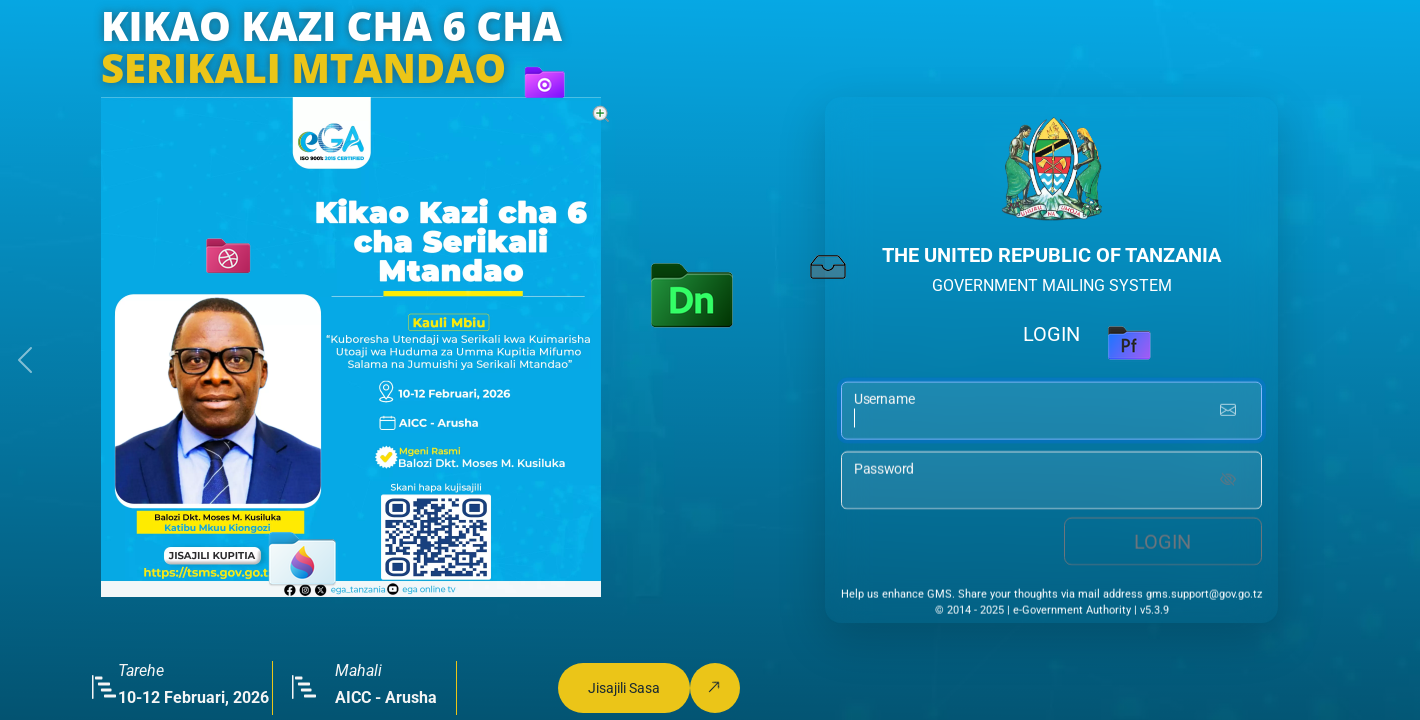  What do you see at coordinates (1129, 344) in the screenshot?
I see `open Adobe Portfolio project folder` at bounding box center [1129, 344].